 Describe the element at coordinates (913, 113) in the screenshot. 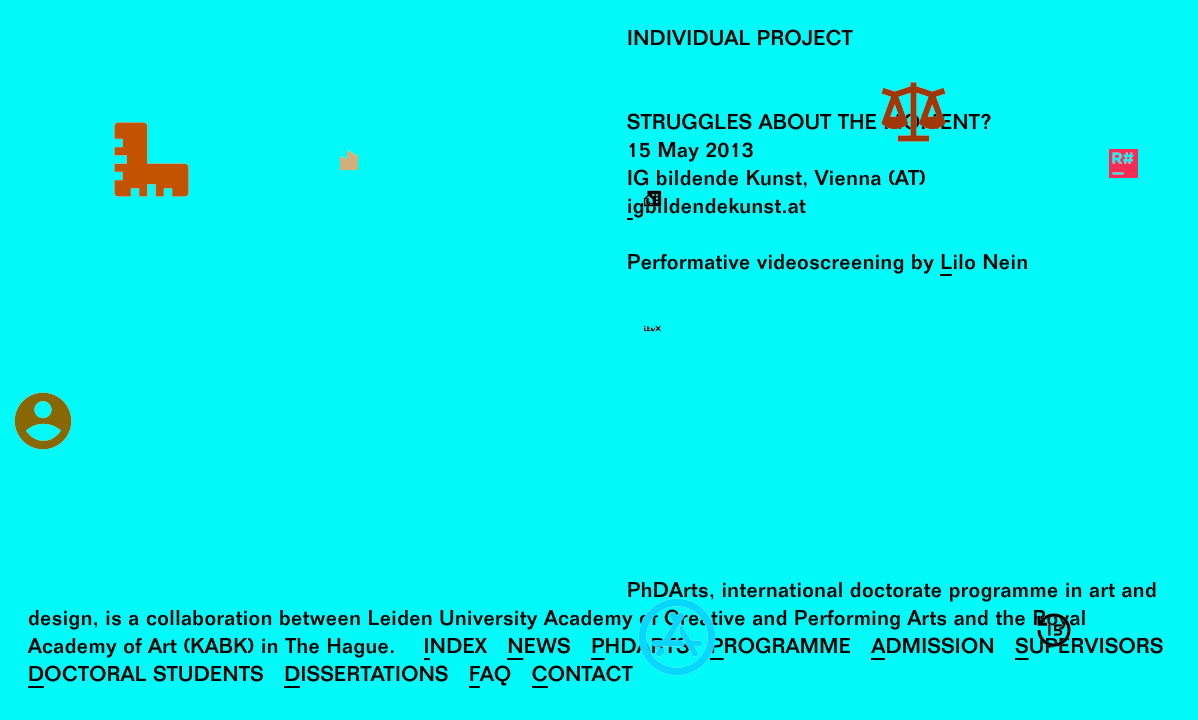

I see `access legal or terms of service information` at that location.